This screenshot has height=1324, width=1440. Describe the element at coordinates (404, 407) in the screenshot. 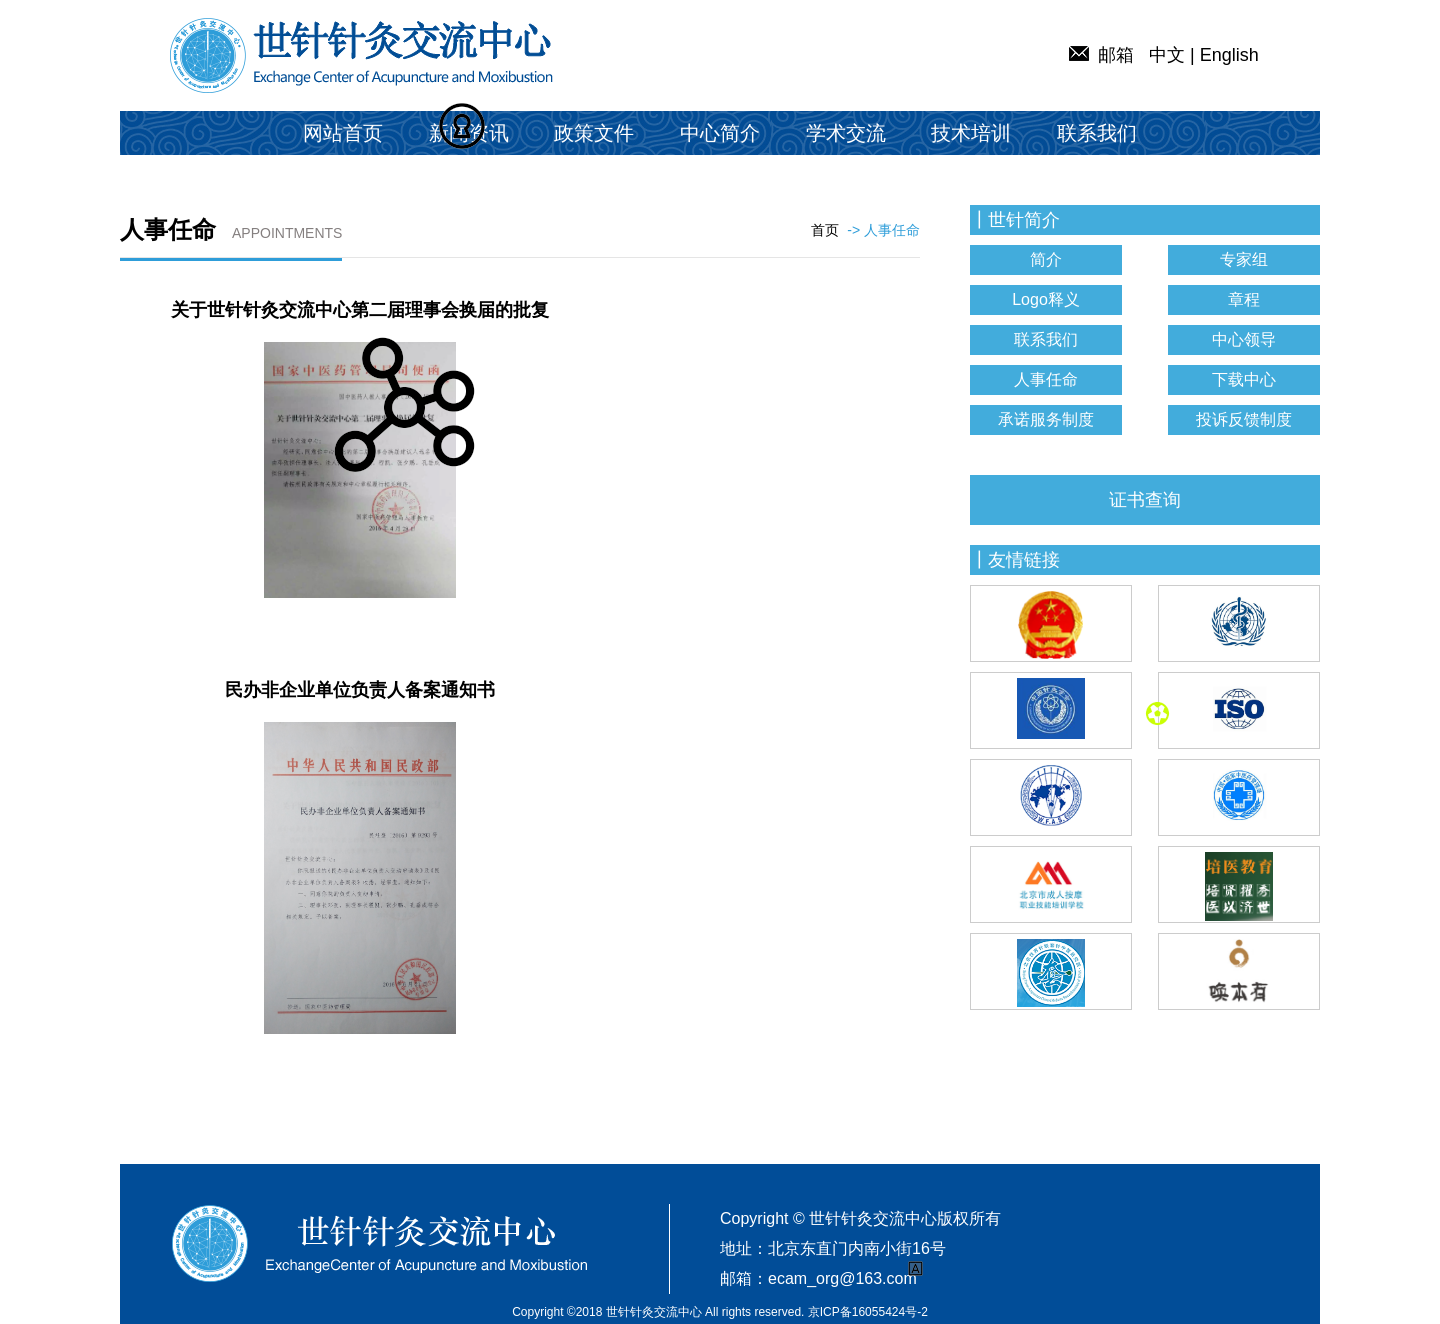

I see `view network connections or relationships` at that location.